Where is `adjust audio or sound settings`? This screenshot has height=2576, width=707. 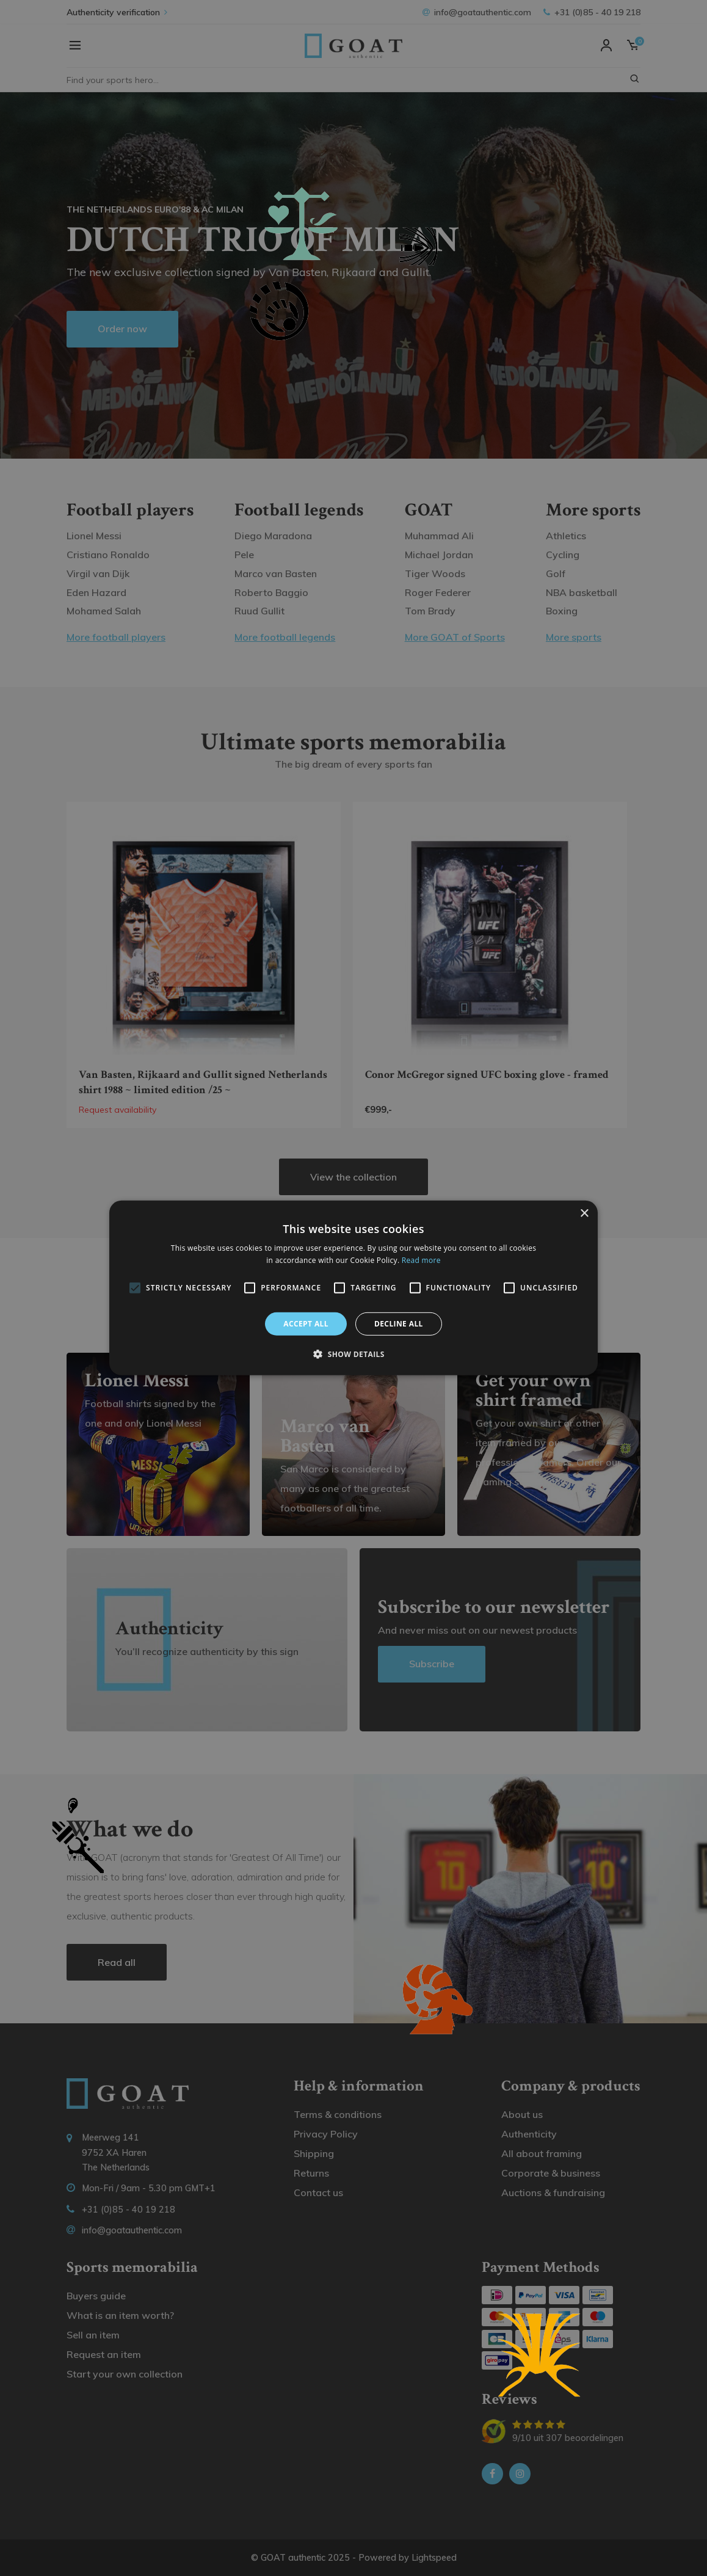 adjust audio or sound settings is located at coordinates (73, 1805).